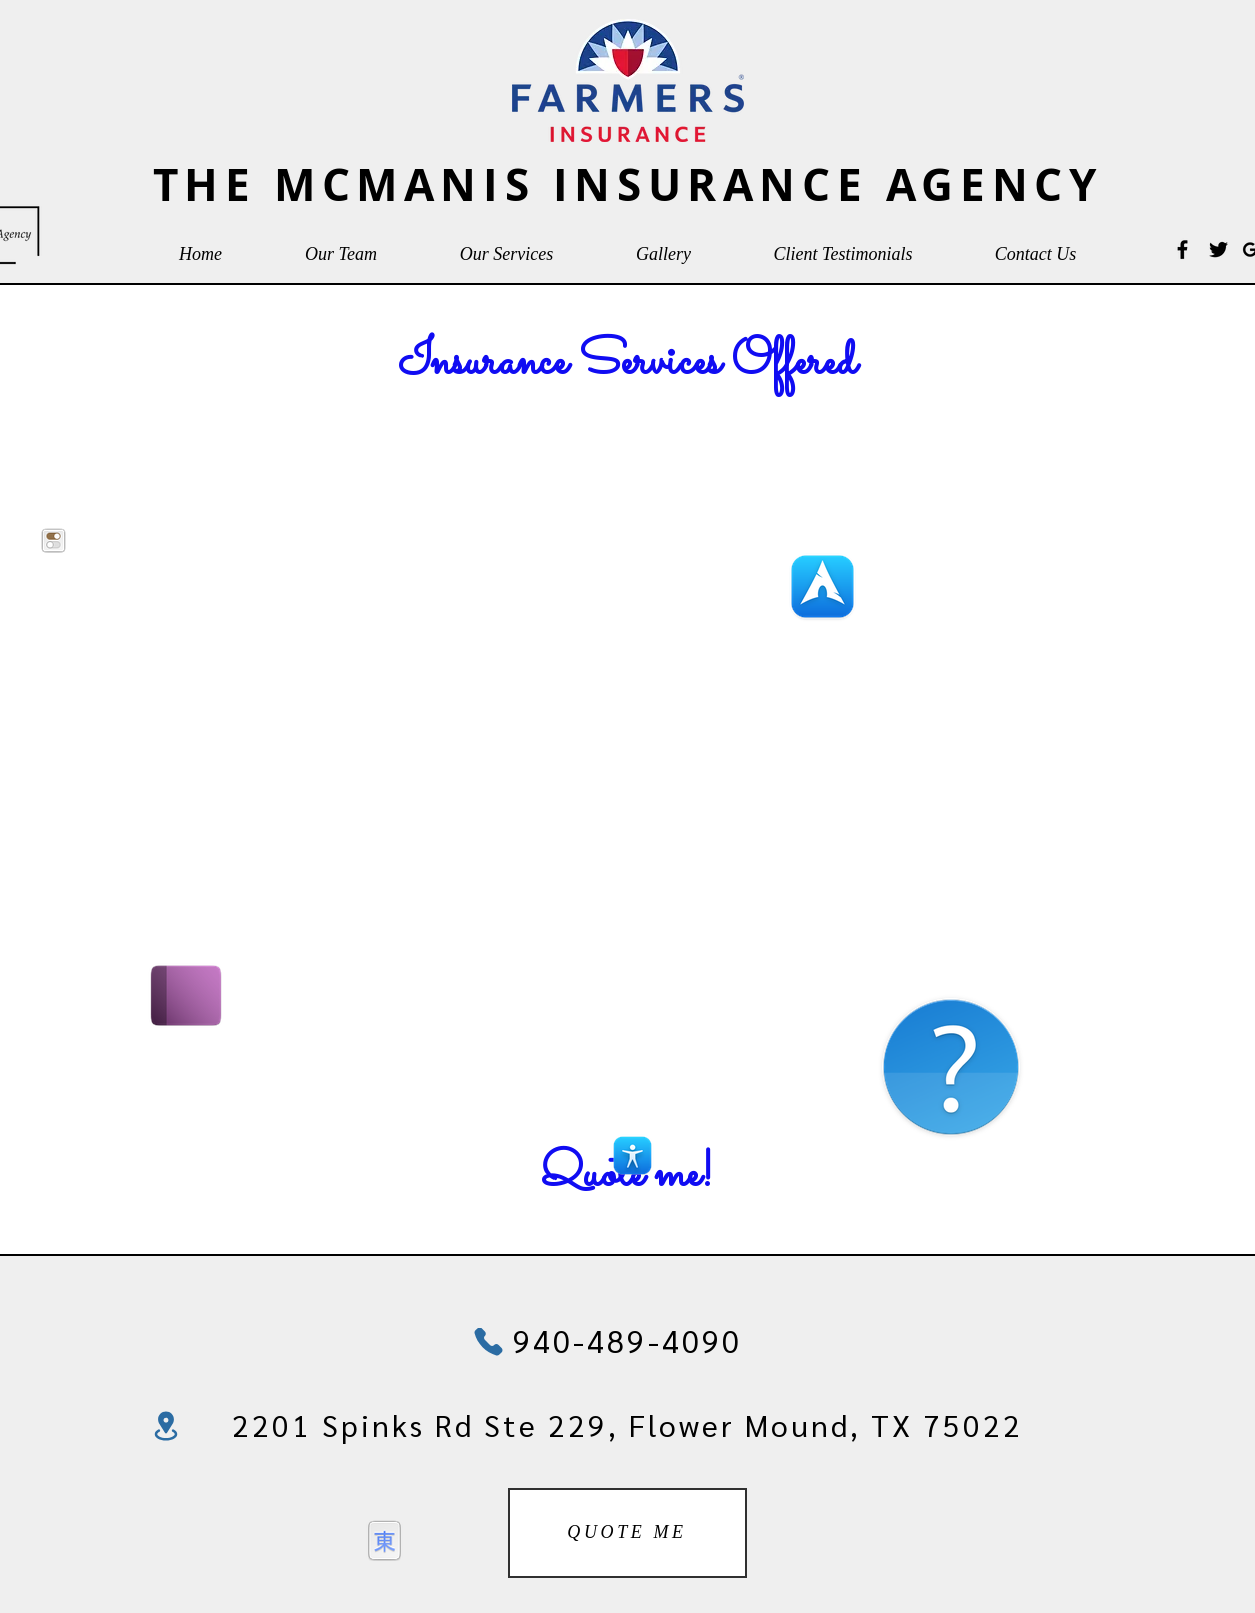 The height and width of the screenshot is (1613, 1255). What do you see at coordinates (951, 1067) in the screenshot?
I see `open the help center or documentation` at bounding box center [951, 1067].